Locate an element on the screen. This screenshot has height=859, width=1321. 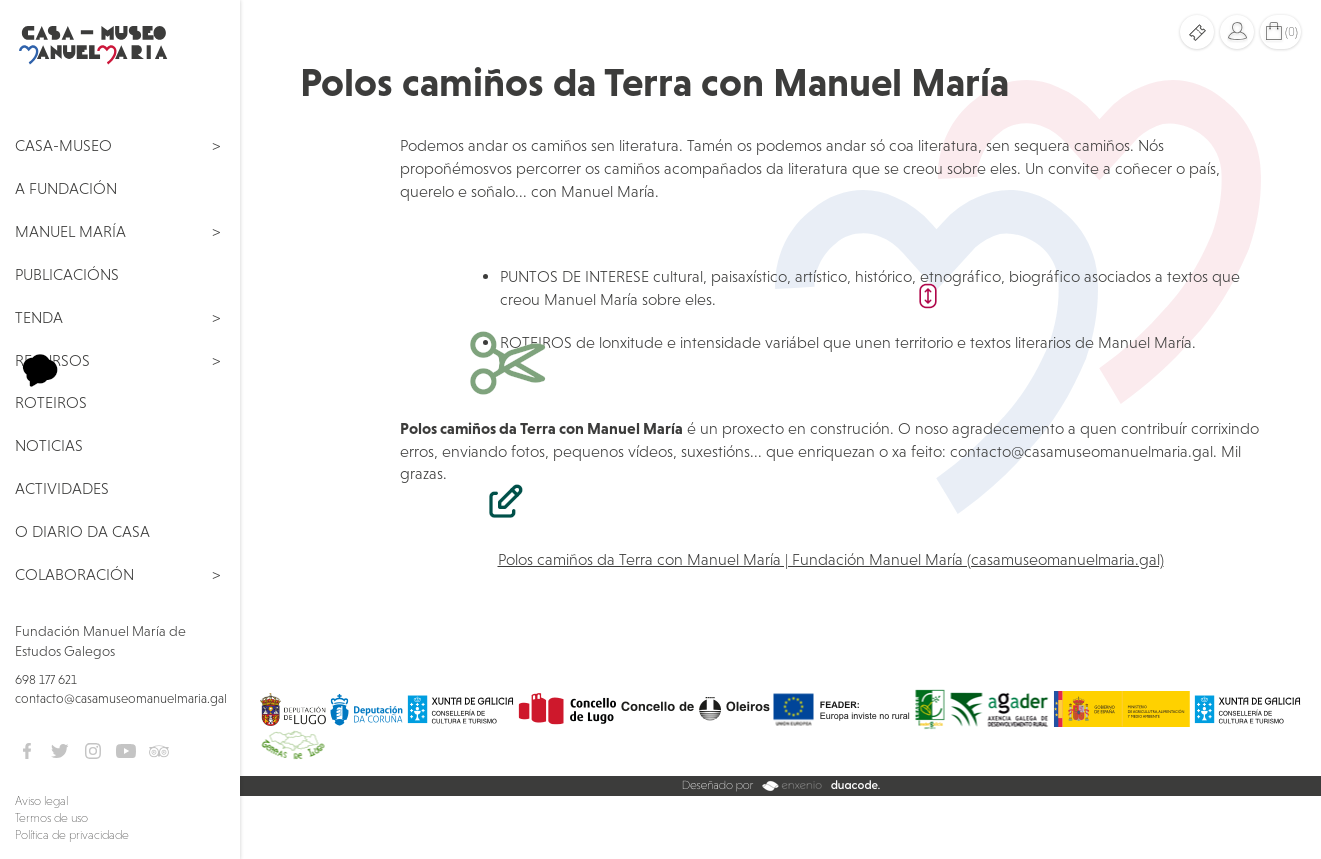
edit this item is located at coordinates (505, 502).